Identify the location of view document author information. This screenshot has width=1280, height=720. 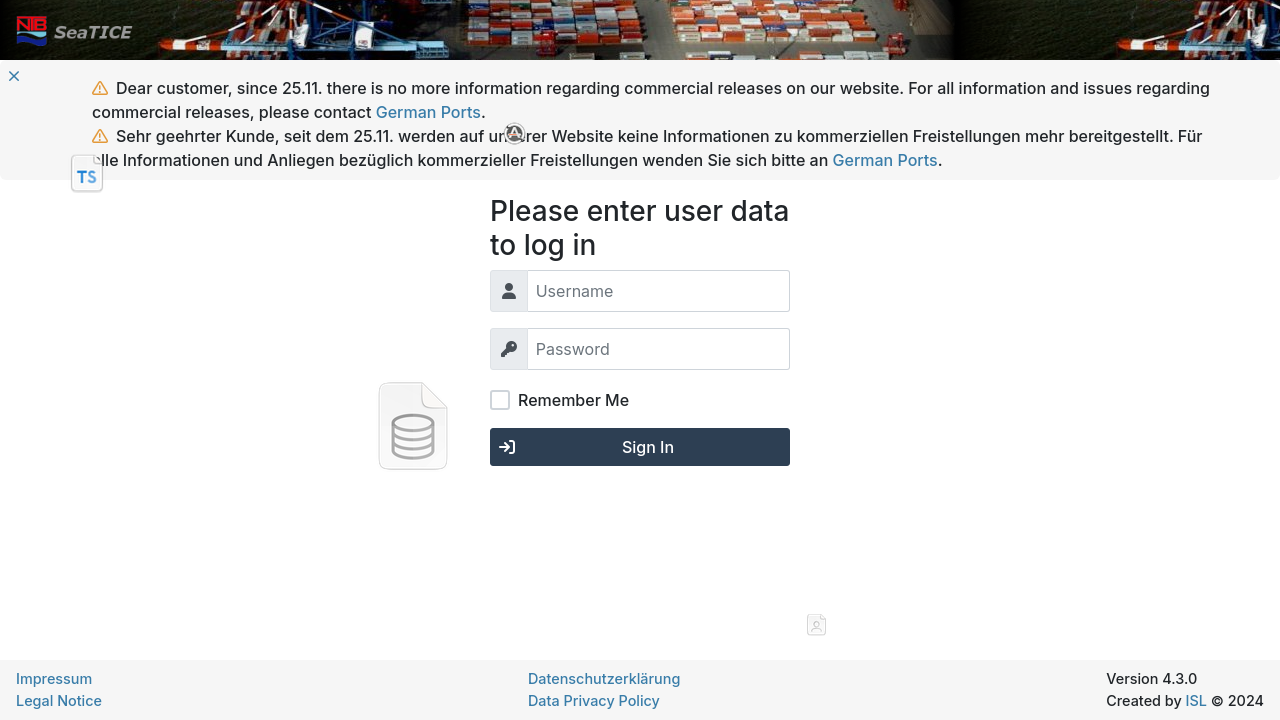
(816, 624).